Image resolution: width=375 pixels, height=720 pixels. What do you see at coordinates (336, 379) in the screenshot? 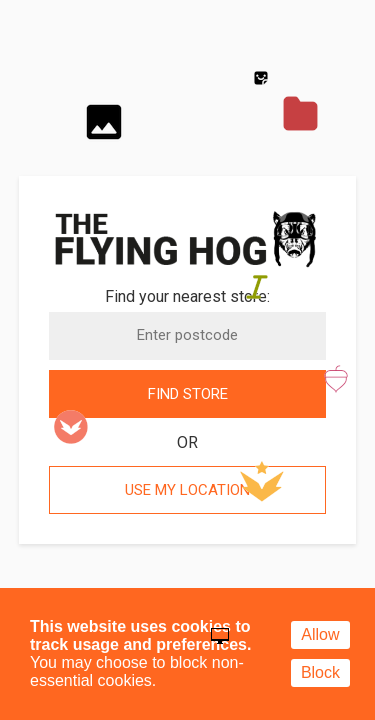
I see `nature or outdoors category indicator` at bounding box center [336, 379].